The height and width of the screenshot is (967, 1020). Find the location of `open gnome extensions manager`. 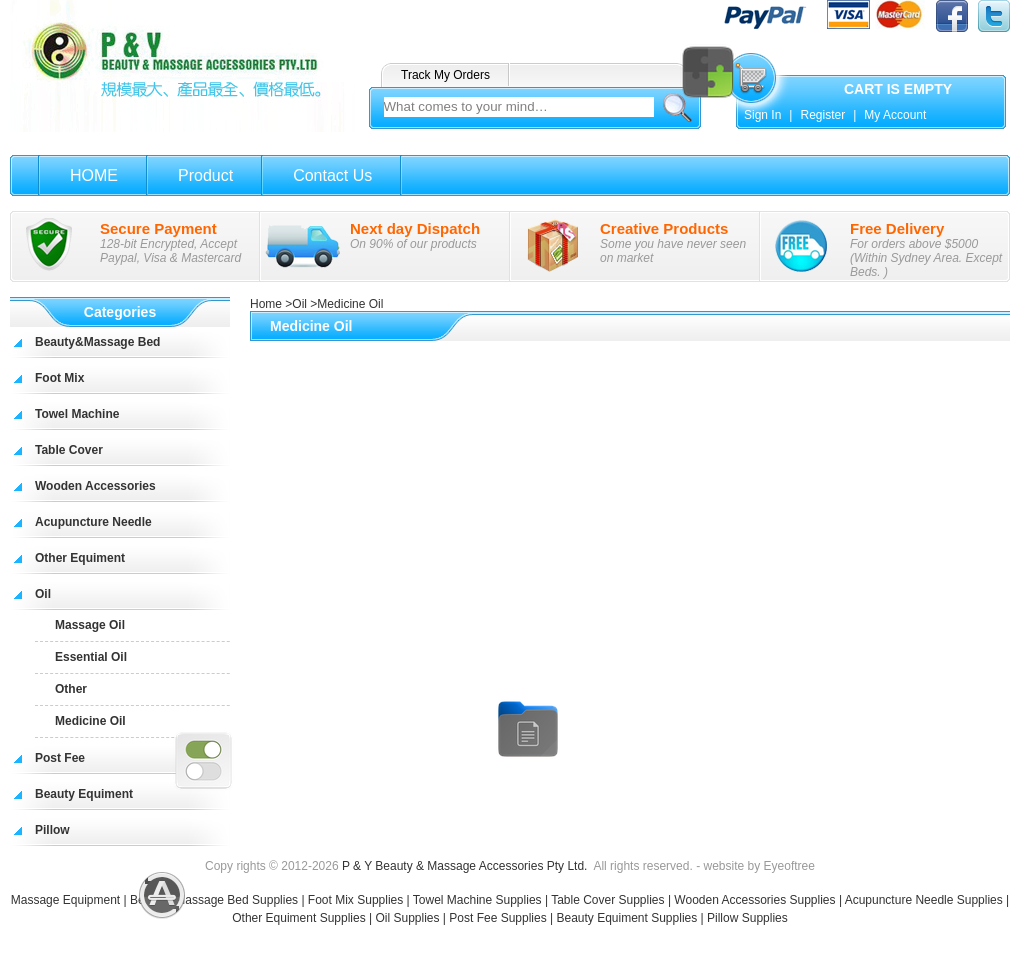

open gnome extensions manager is located at coordinates (708, 72).